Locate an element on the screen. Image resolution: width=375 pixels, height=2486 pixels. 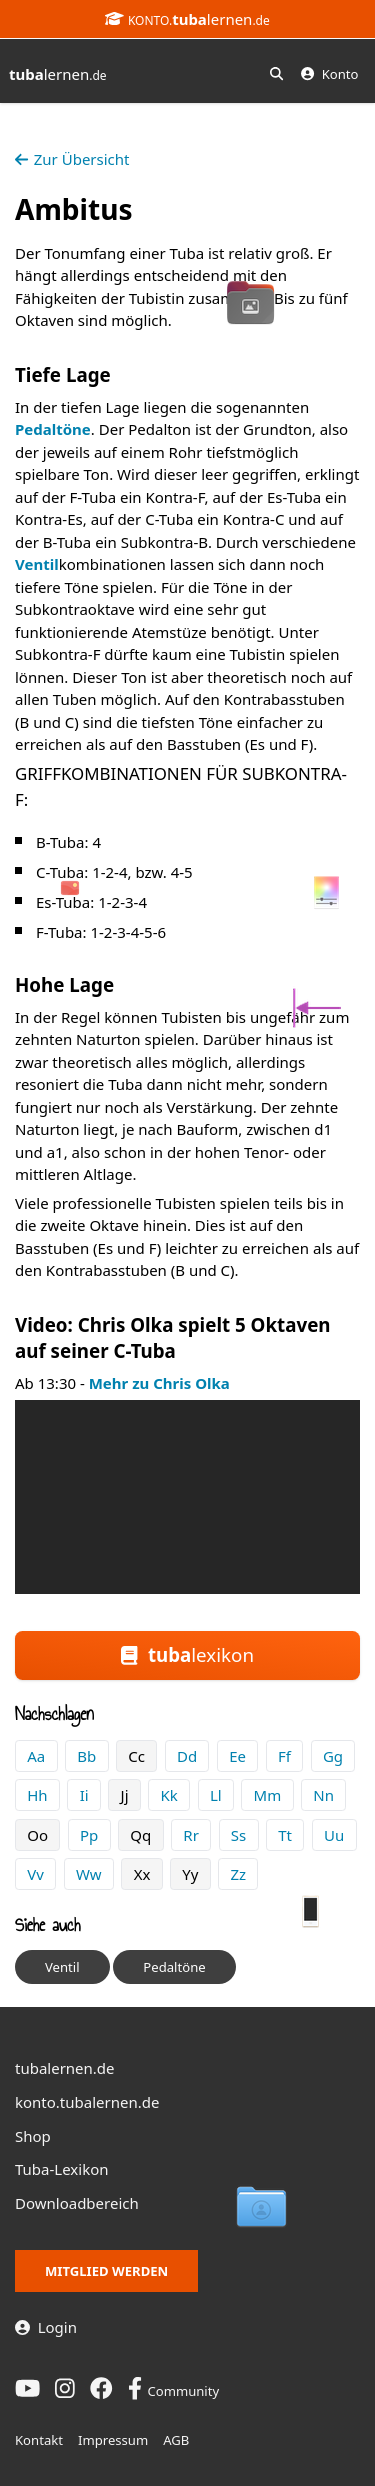
indicates item is linked to photos library is located at coordinates (70, 888).